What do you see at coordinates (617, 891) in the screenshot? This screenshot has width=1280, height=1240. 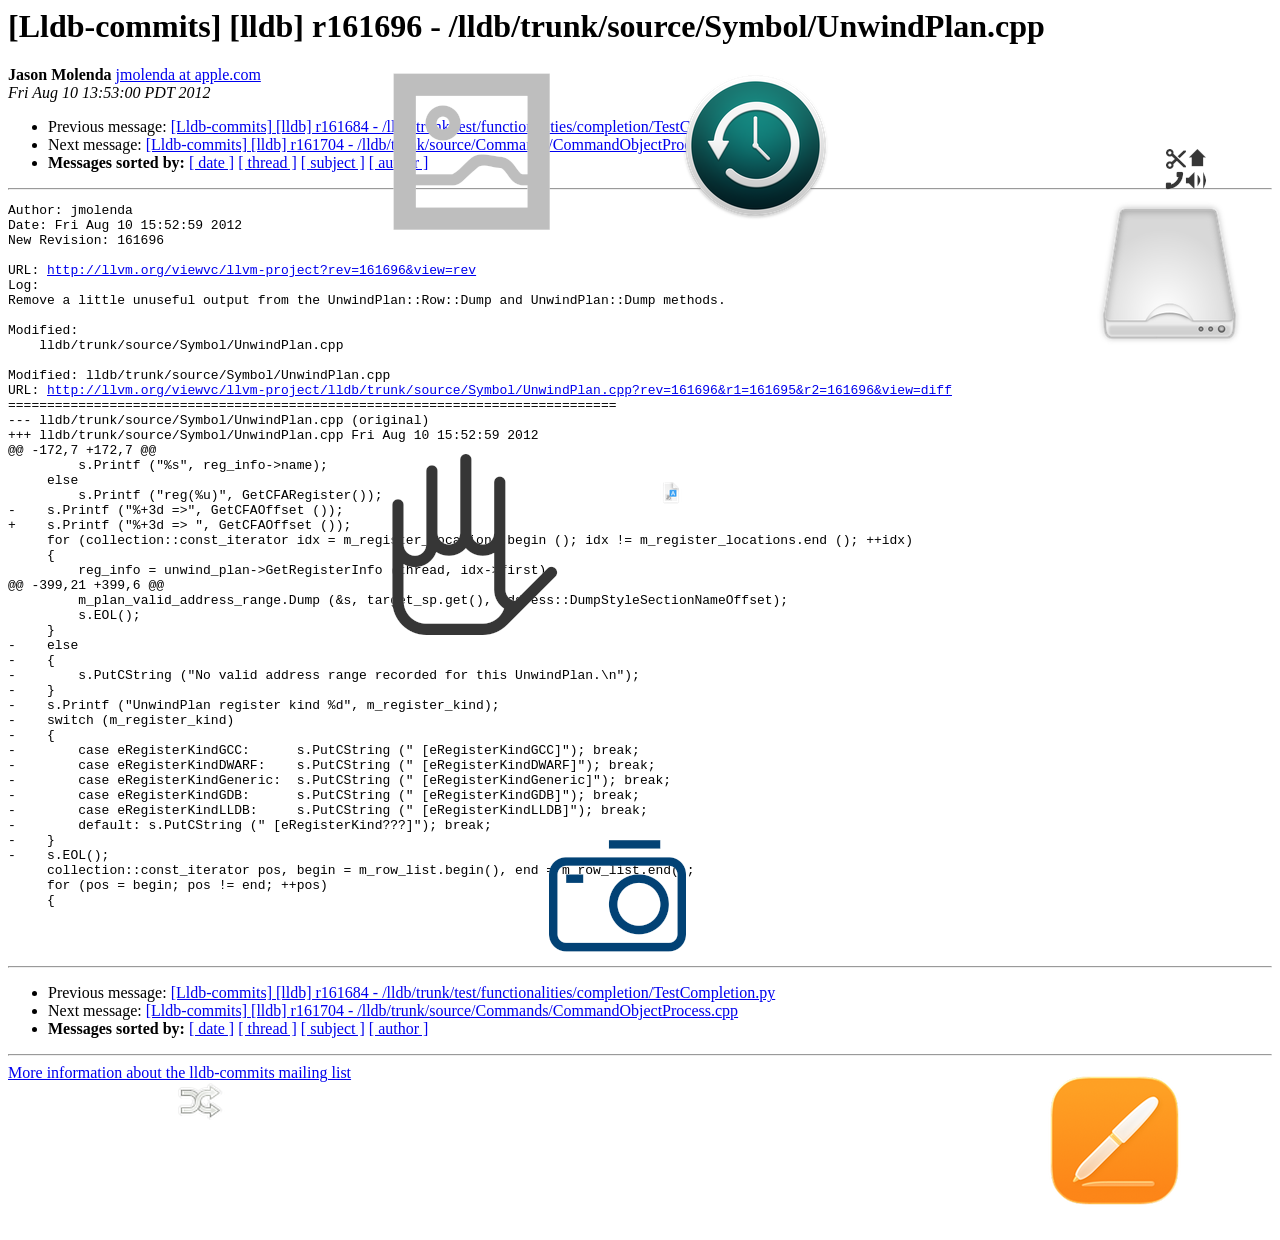 I see `open photo management app` at bounding box center [617, 891].